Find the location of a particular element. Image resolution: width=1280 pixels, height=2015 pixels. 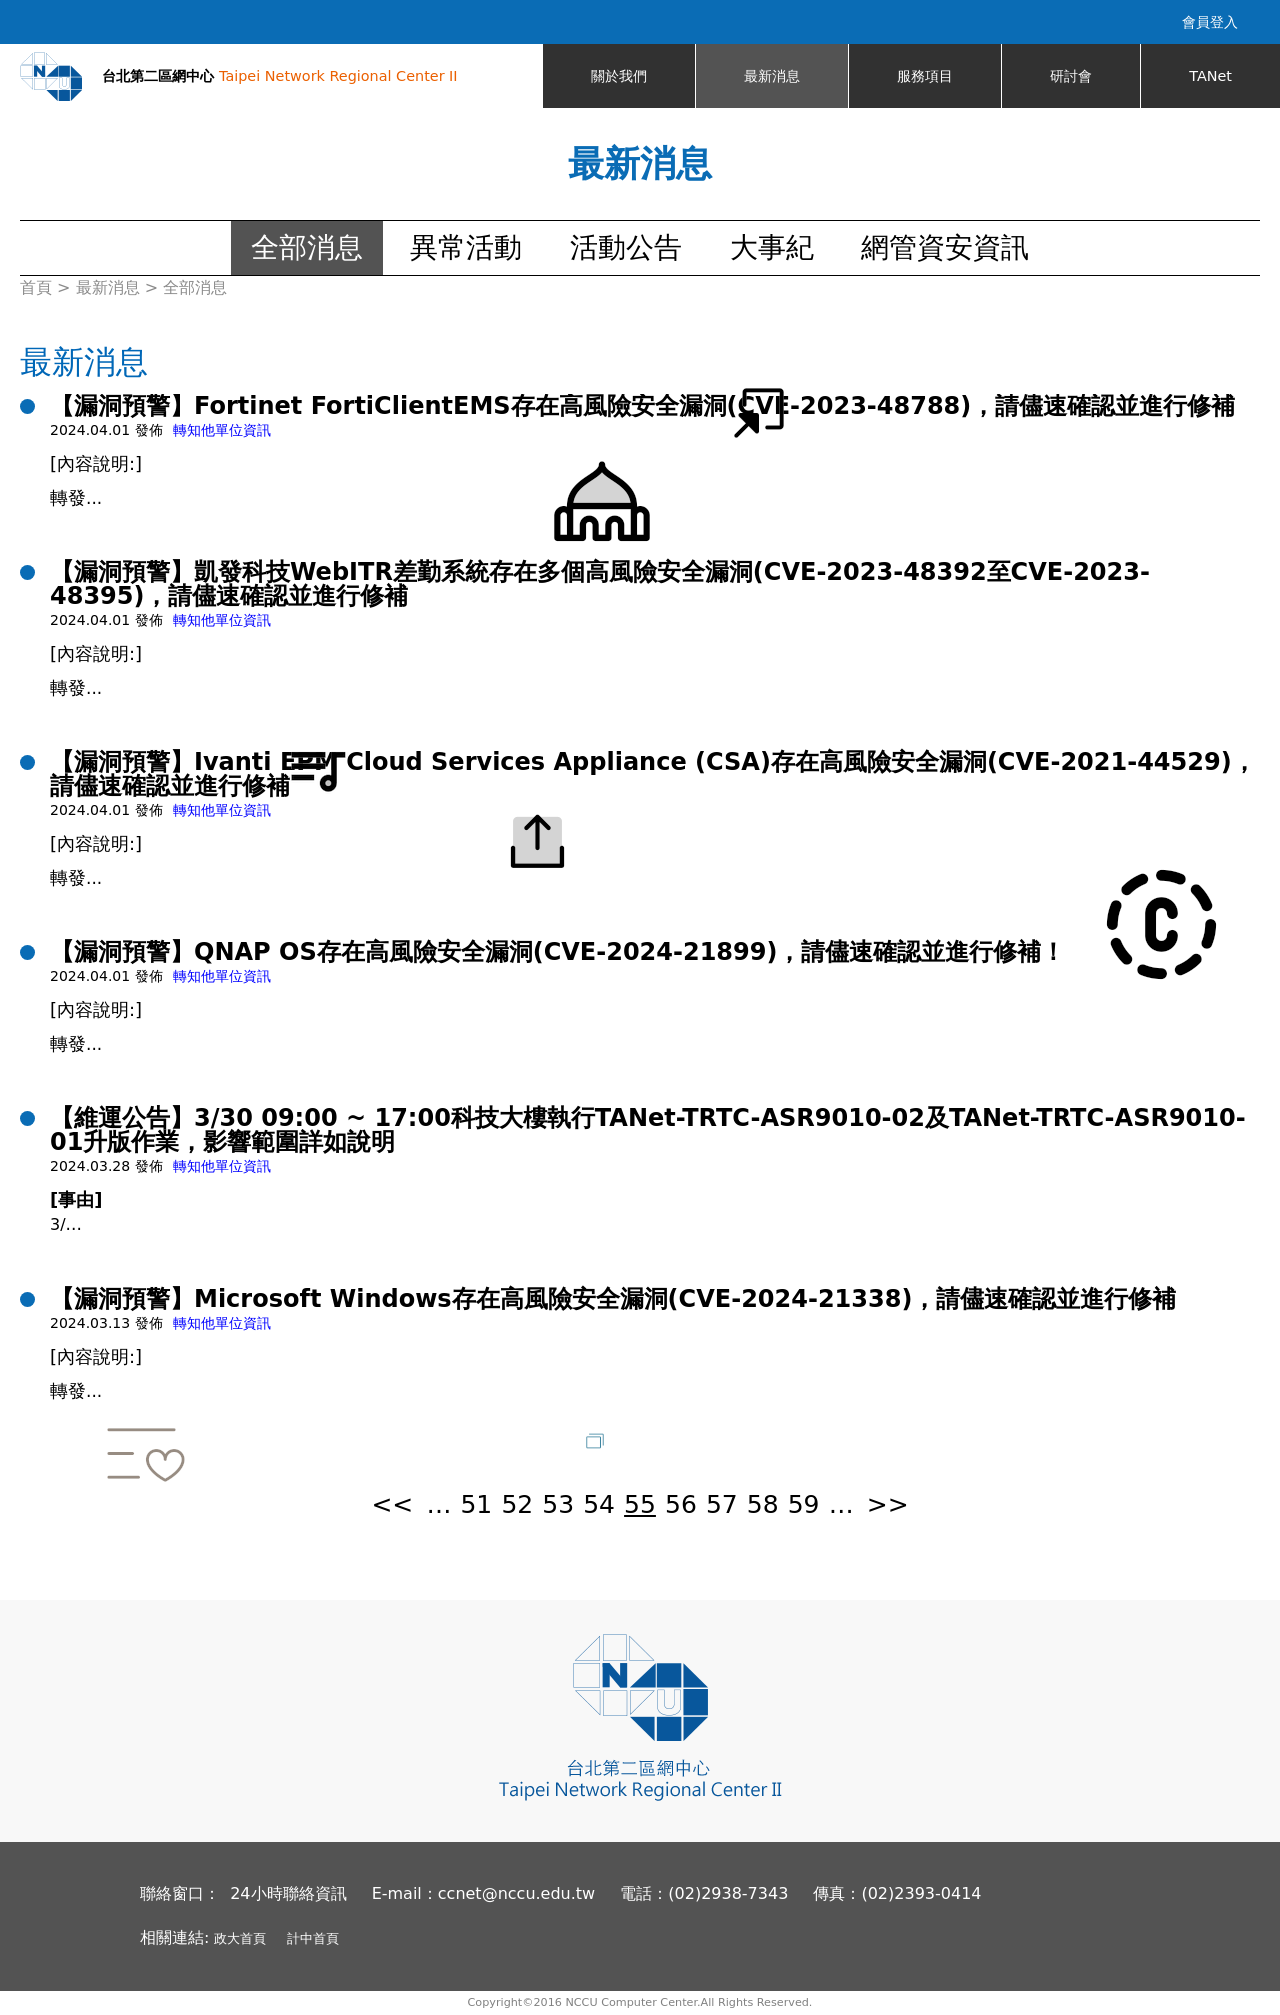

view your favorites list is located at coordinates (141, 1453).